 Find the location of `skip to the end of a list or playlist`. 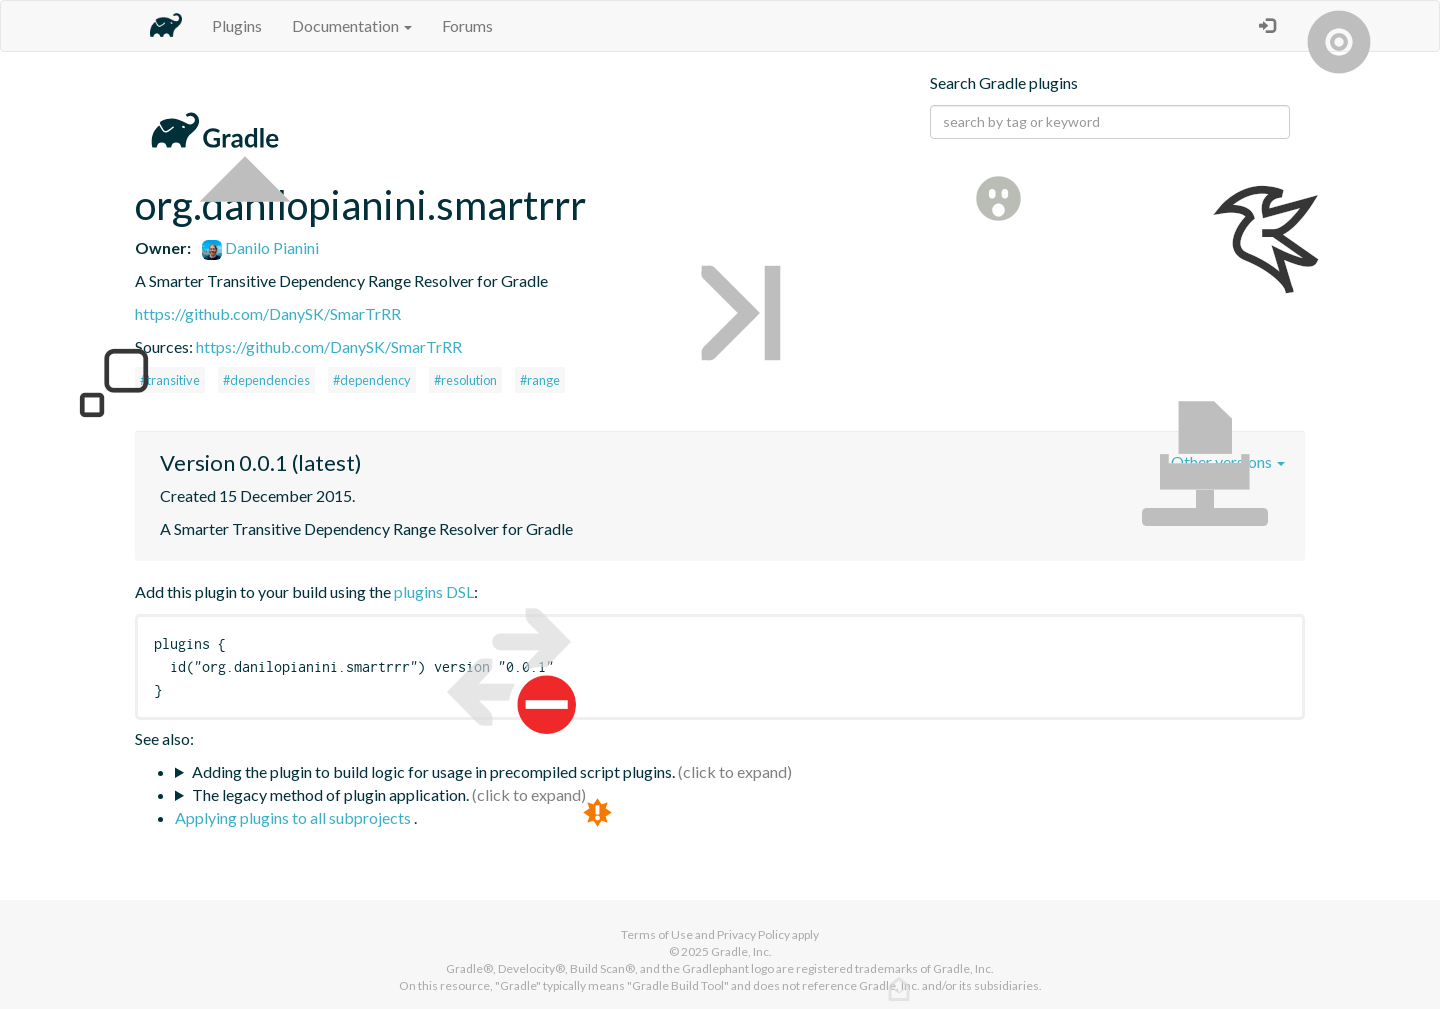

skip to the end of a list or playlist is located at coordinates (741, 313).